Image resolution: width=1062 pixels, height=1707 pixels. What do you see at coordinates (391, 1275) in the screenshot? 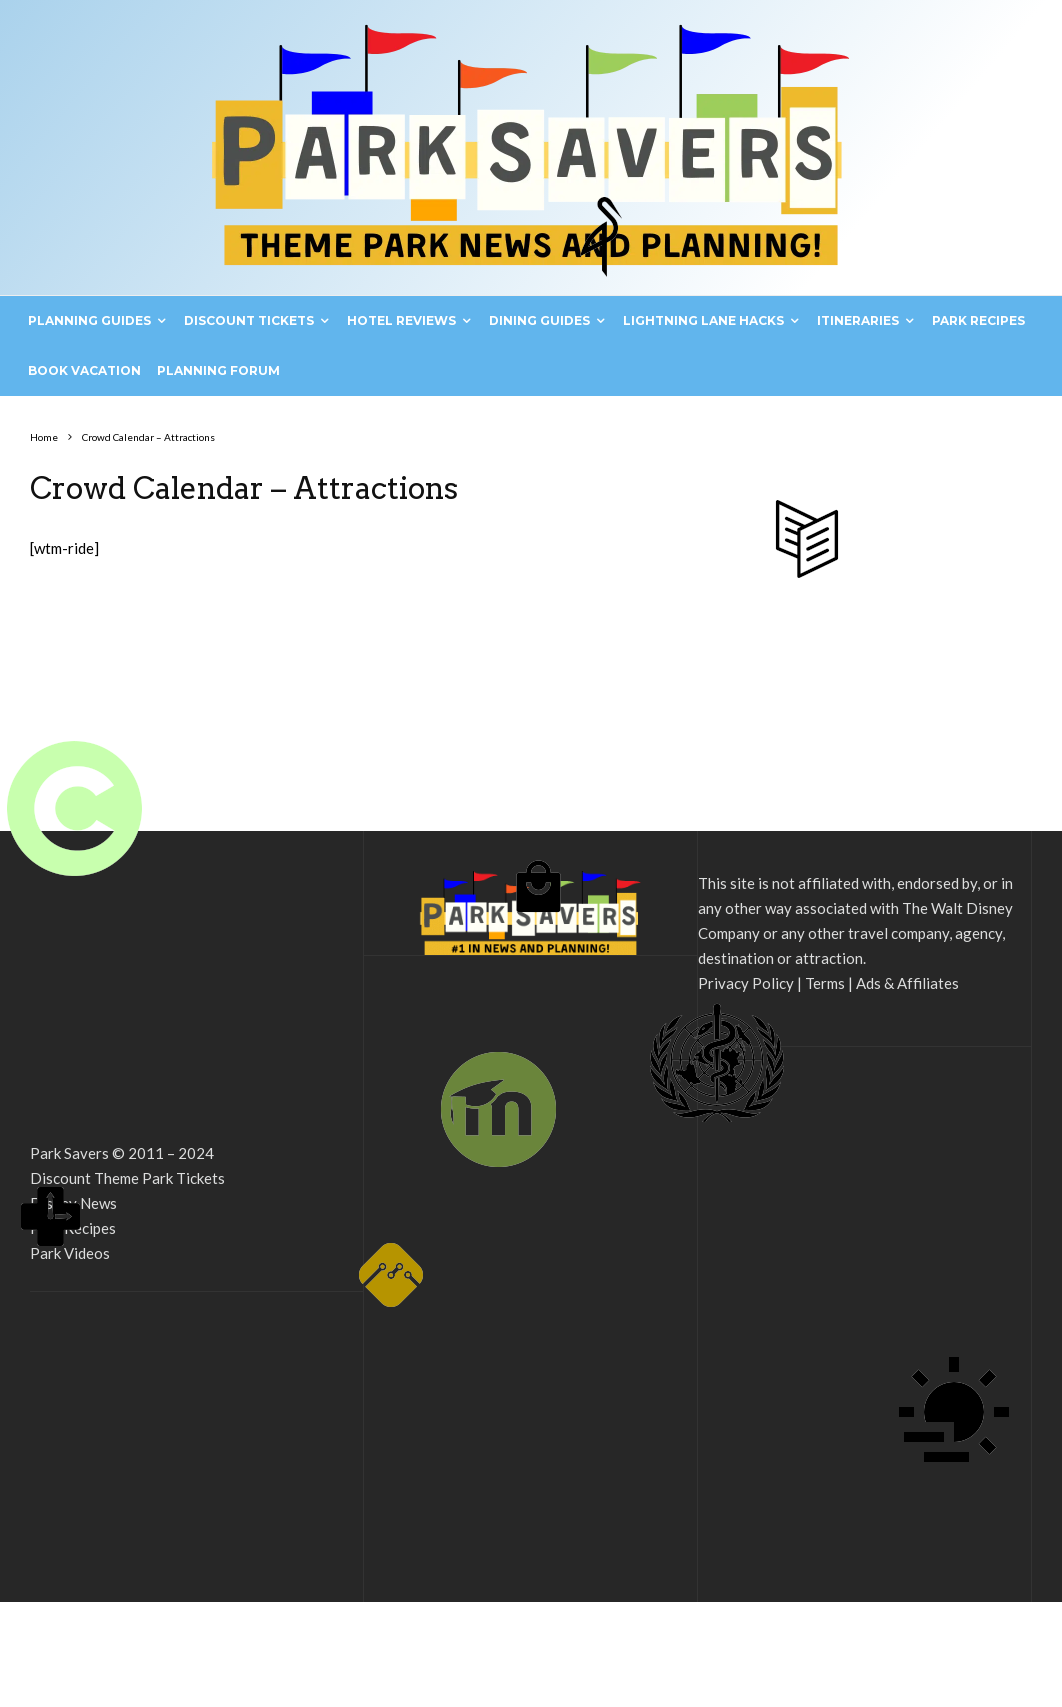
I see `mongoose.ws logo` at bounding box center [391, 1275].